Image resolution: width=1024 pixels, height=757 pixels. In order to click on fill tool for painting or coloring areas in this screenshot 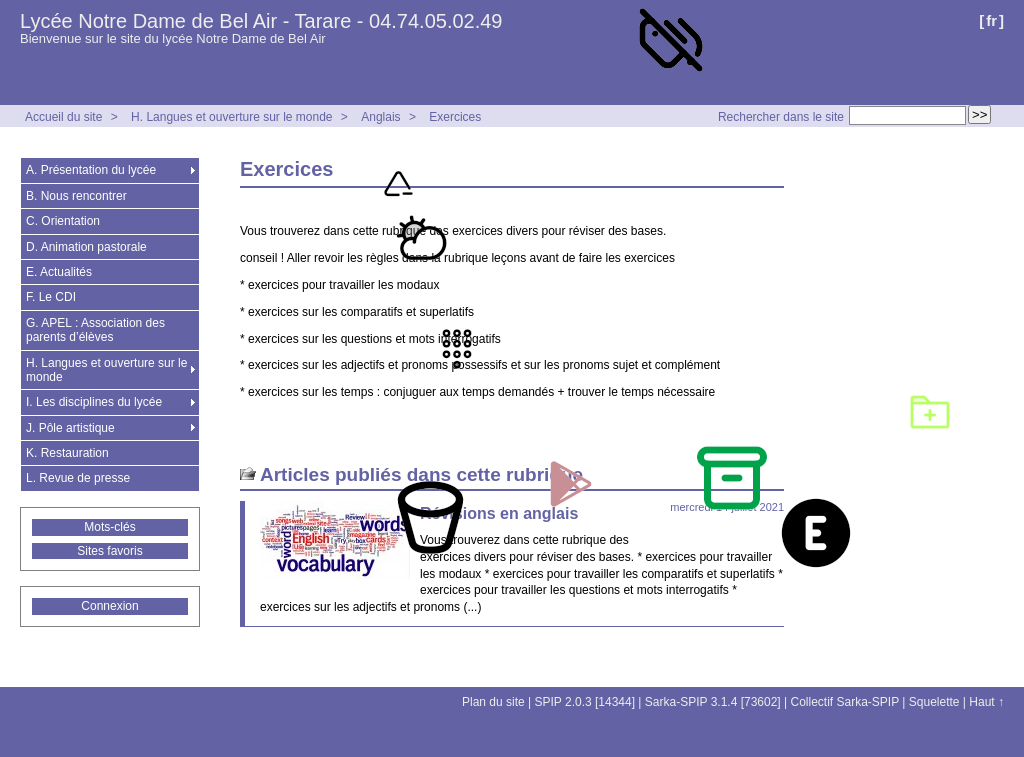, I will do `click(430, 517)`.